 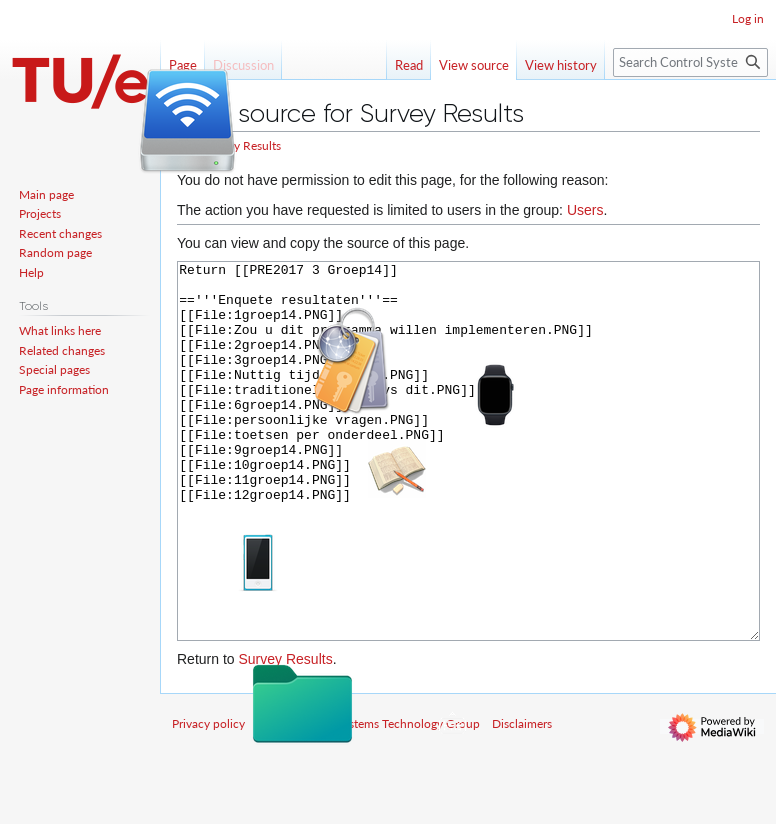 I want to click on open the green folder, so click(x=302, y=706).